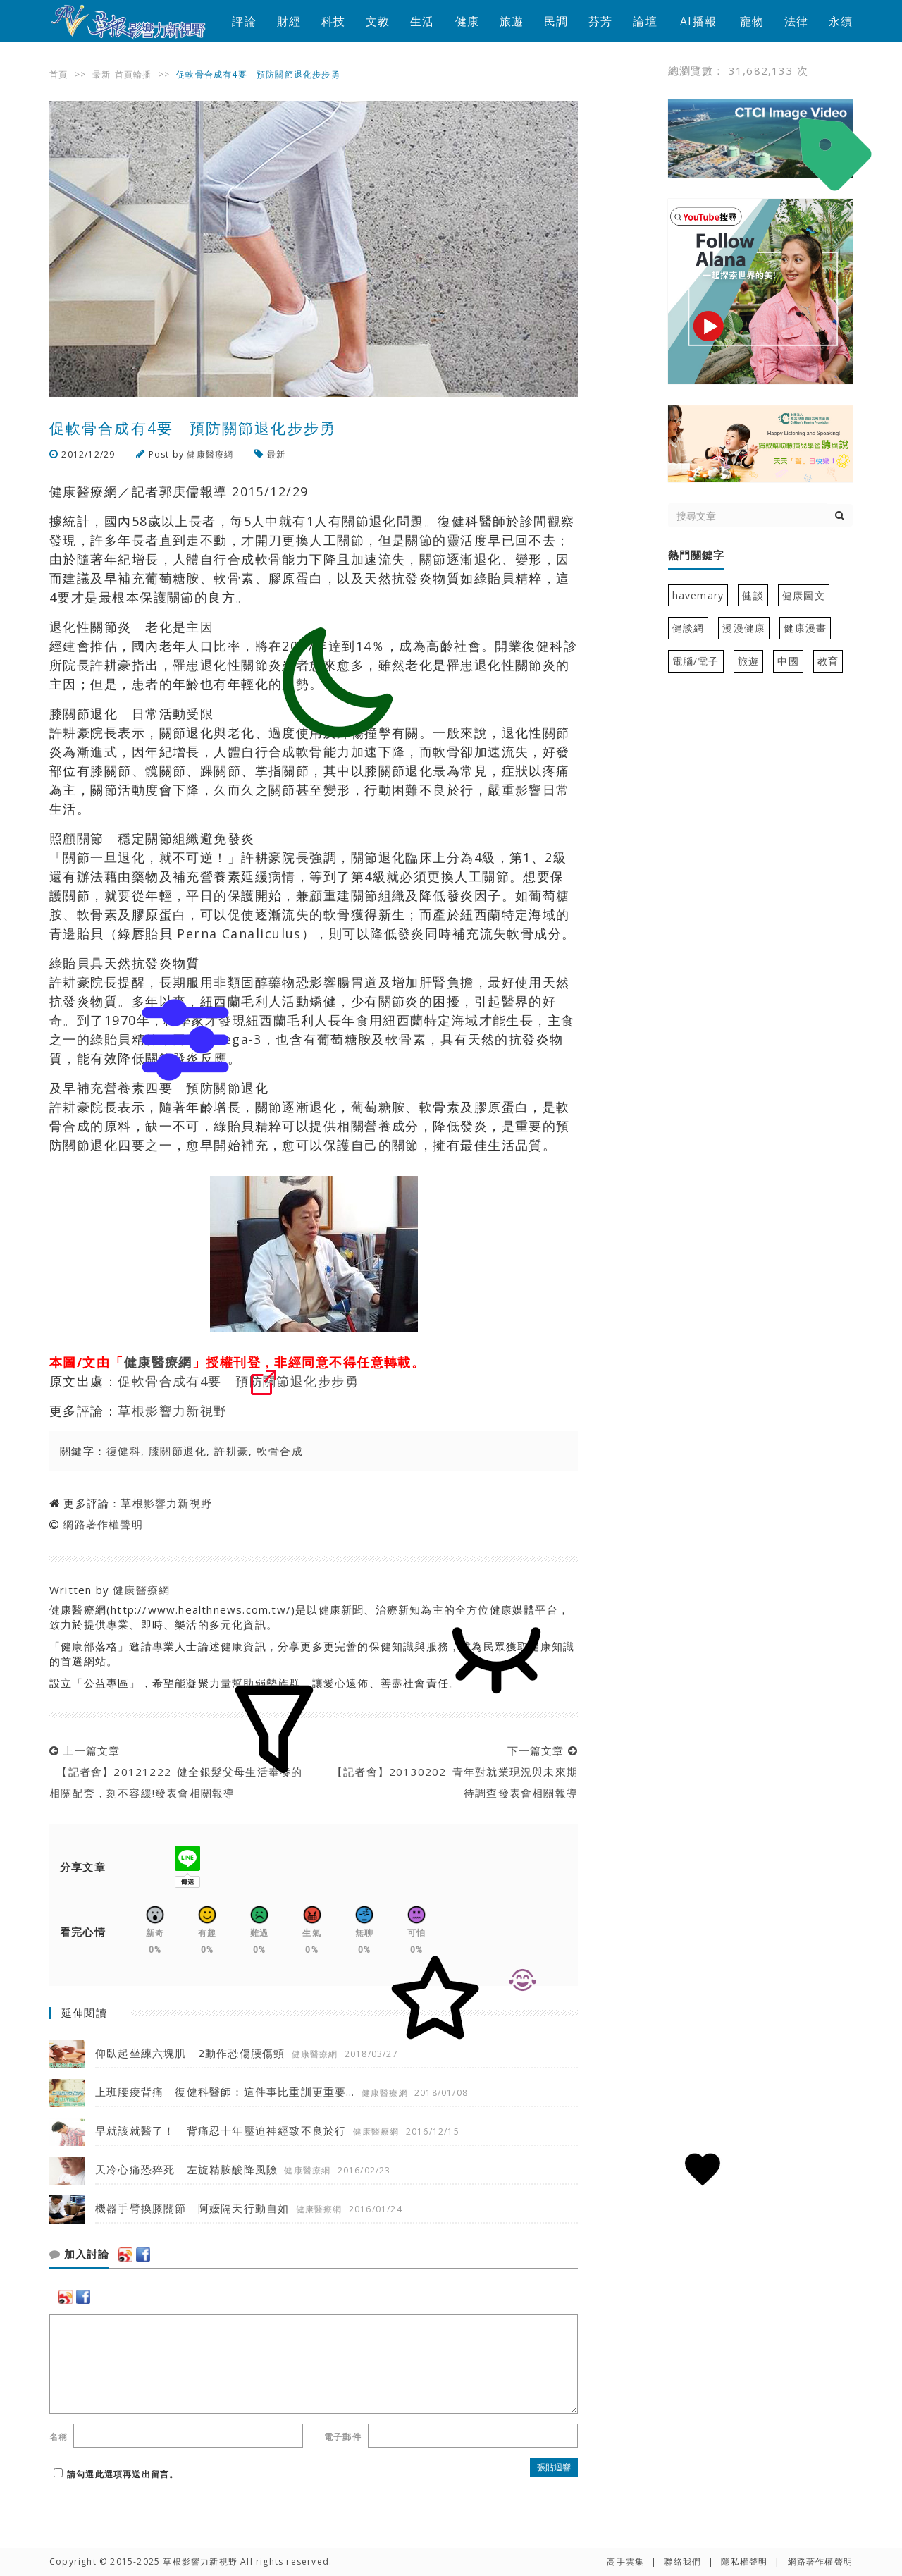 The image size is (902, 2576). I want to click on adjust settings or preferences, so click(185, 1040).